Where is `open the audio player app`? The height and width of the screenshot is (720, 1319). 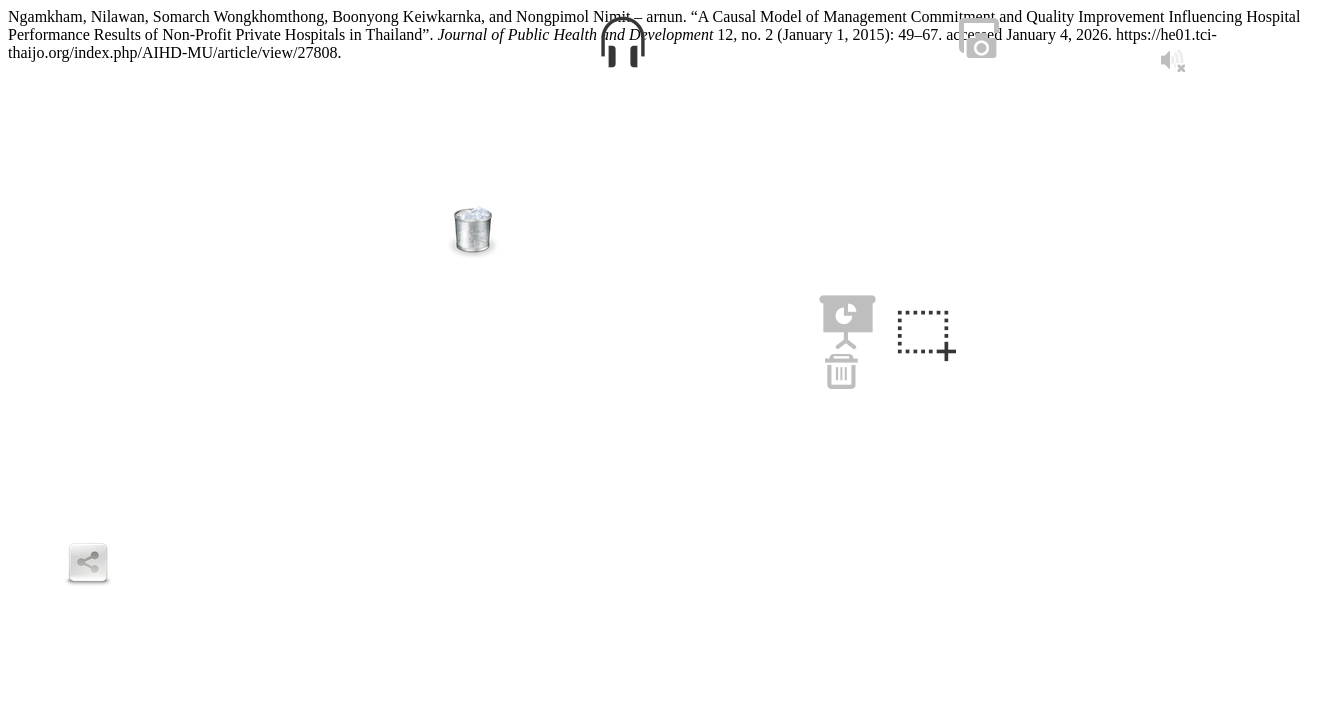
open the audio player app is located at coordinates (623, 42).